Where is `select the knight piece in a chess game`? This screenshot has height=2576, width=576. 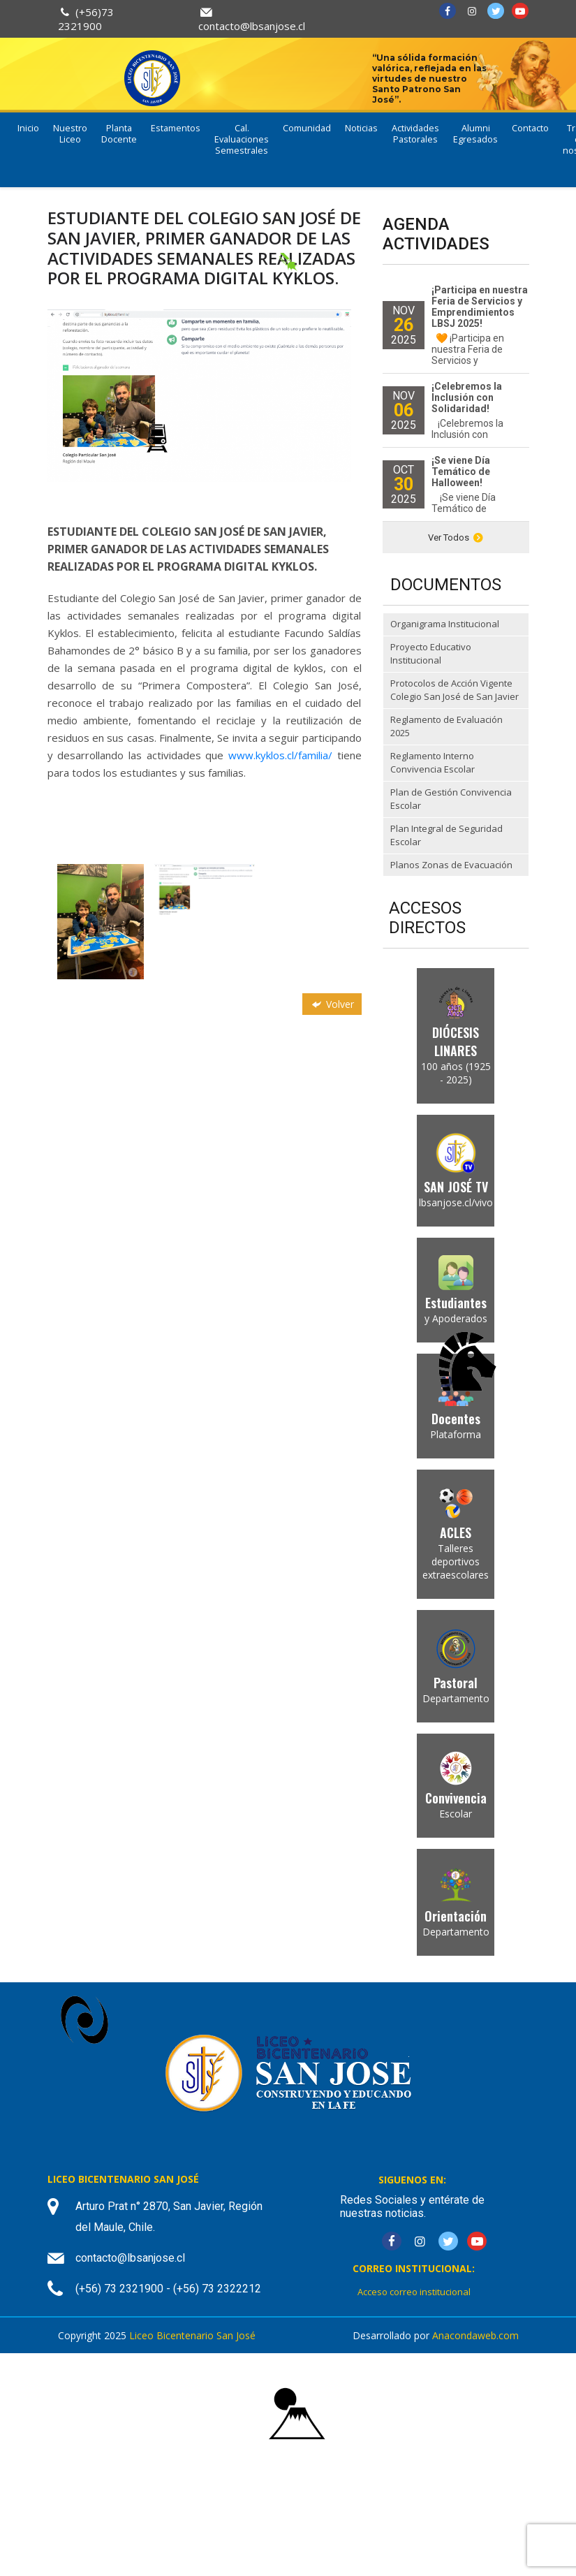
select the knight piece in a chess game is located at coordinates (468, 1361).